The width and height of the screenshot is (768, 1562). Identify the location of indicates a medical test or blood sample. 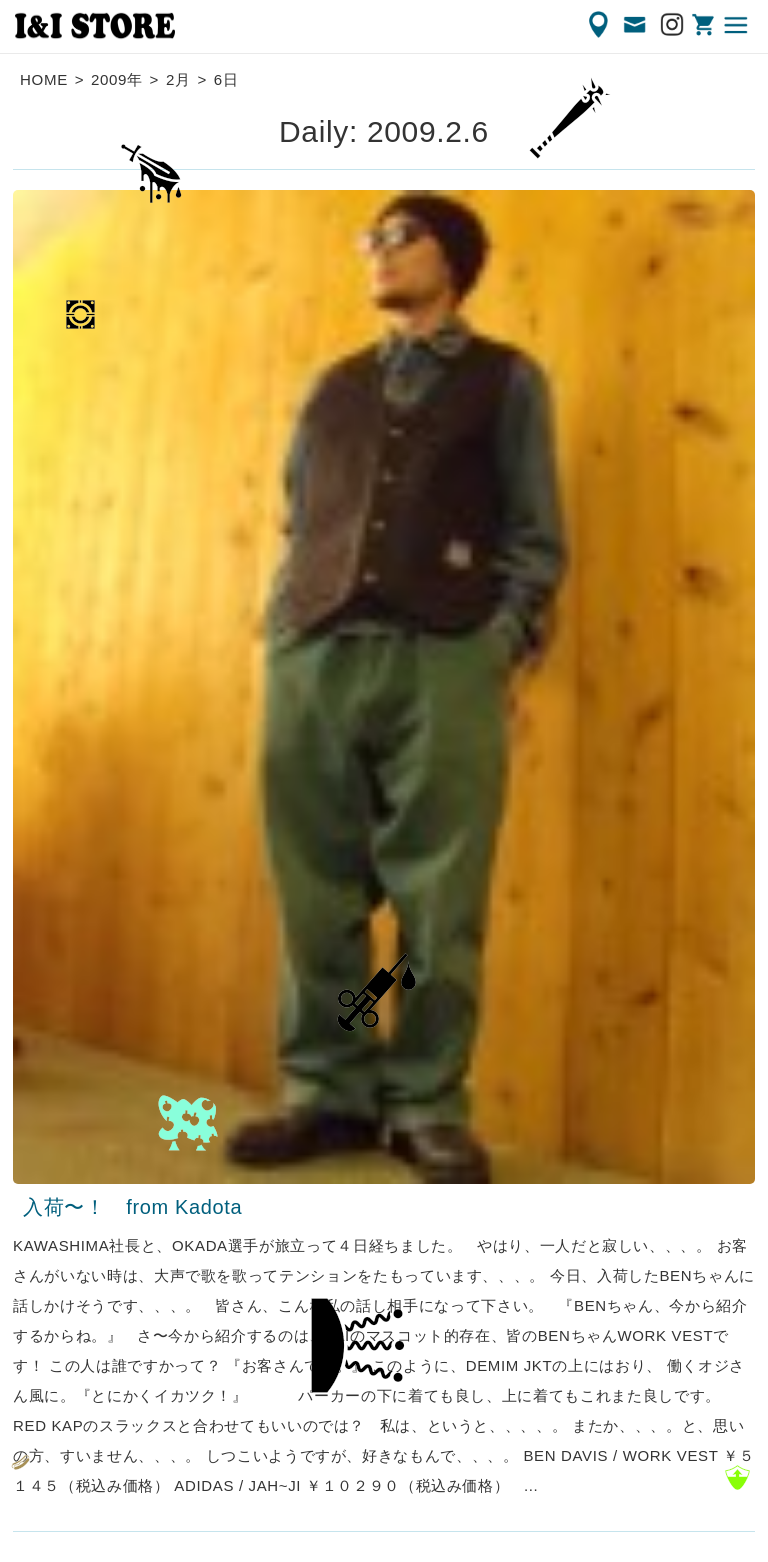
(377, 992).